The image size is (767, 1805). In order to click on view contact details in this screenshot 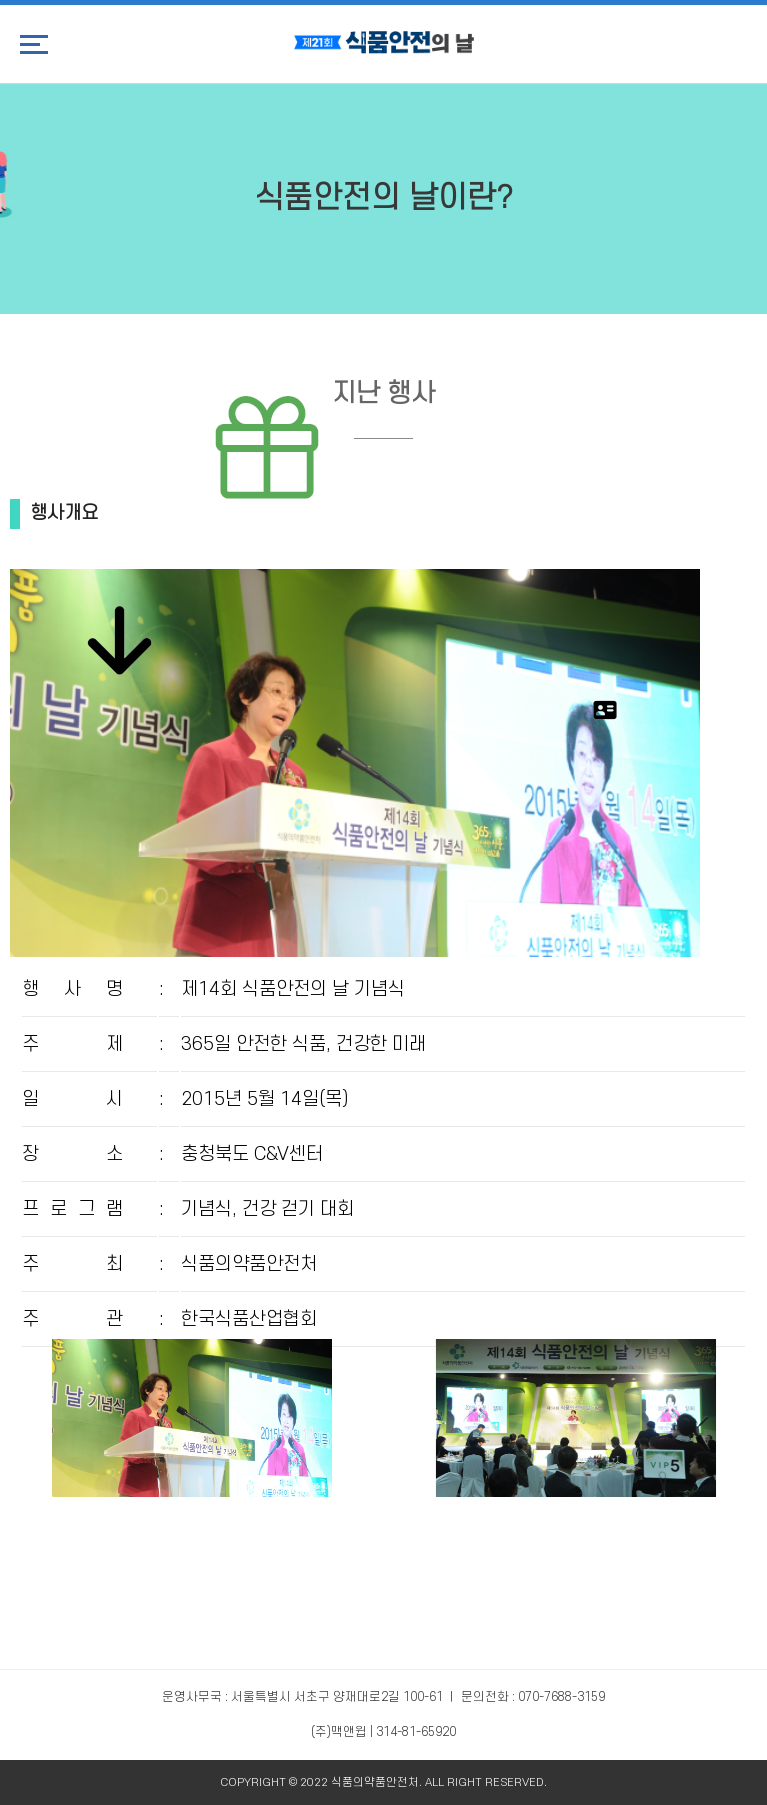, I will do `click(605, 710)`.